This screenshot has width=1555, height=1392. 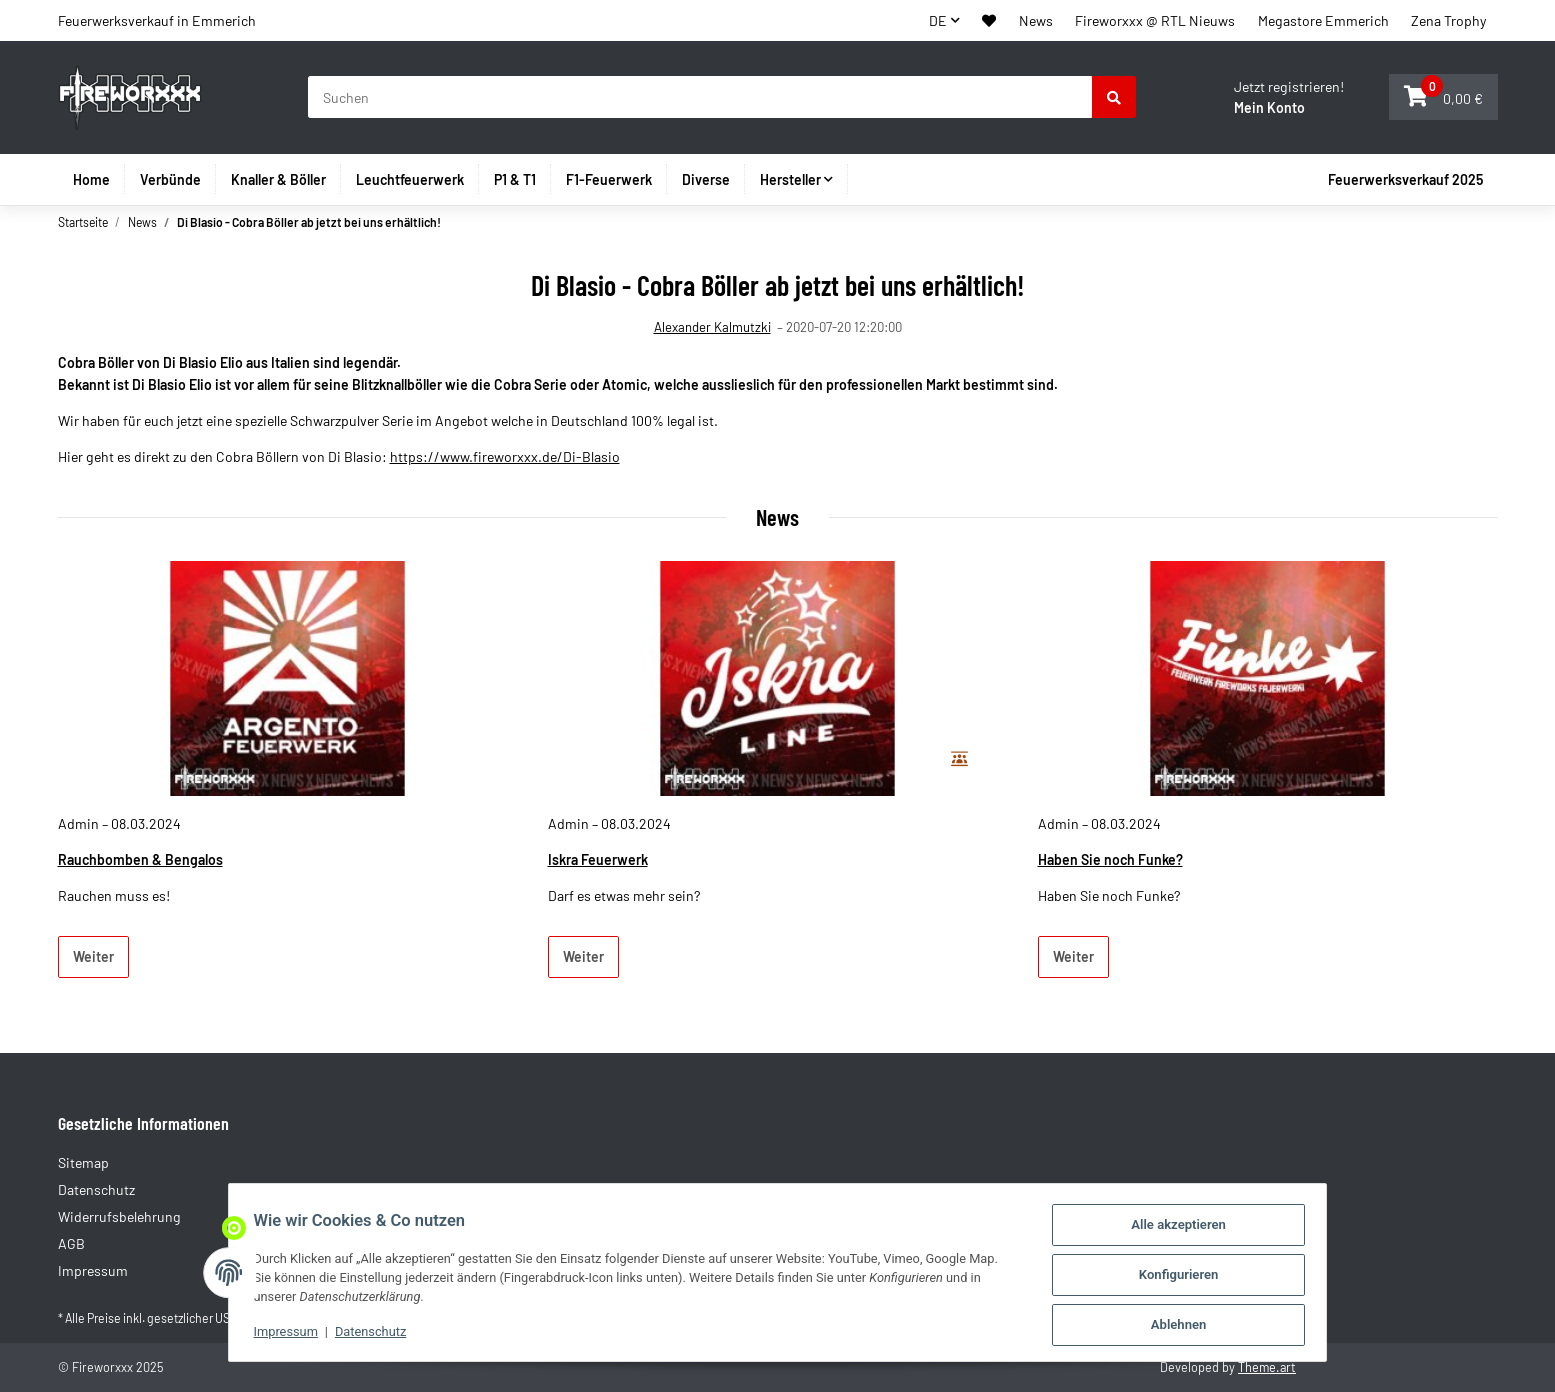 What do you see at coordinates (959, 758) in the screenshot?
I see `view team members or user directory` at bounding box center [959, 758].